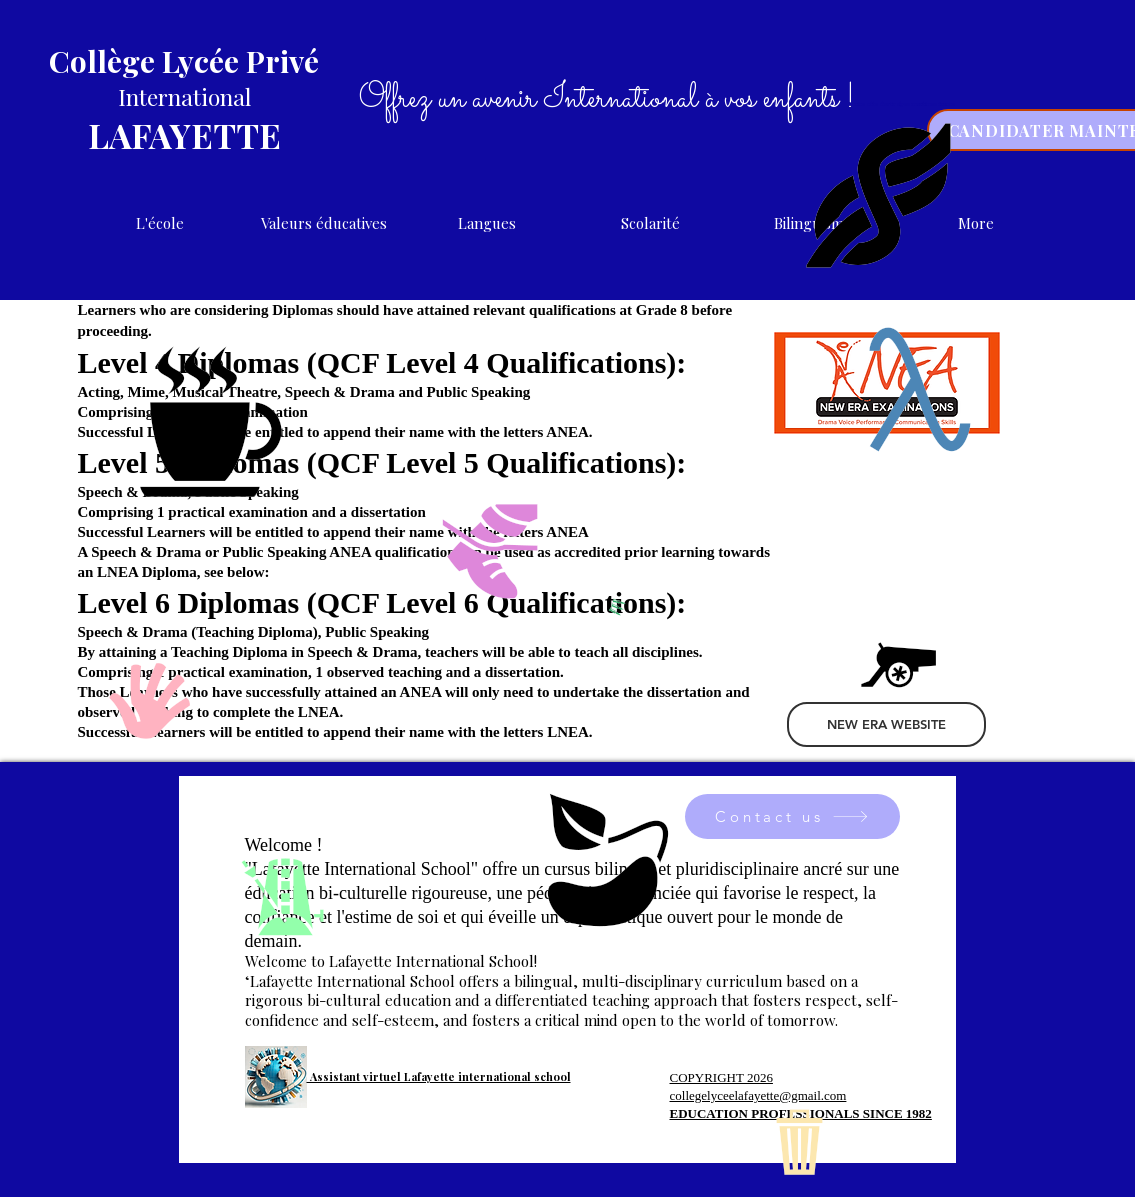 The height and width of the screenshot is (1197, 1135). I want to click on access lambda or serverless function settings, so click(916, 389).